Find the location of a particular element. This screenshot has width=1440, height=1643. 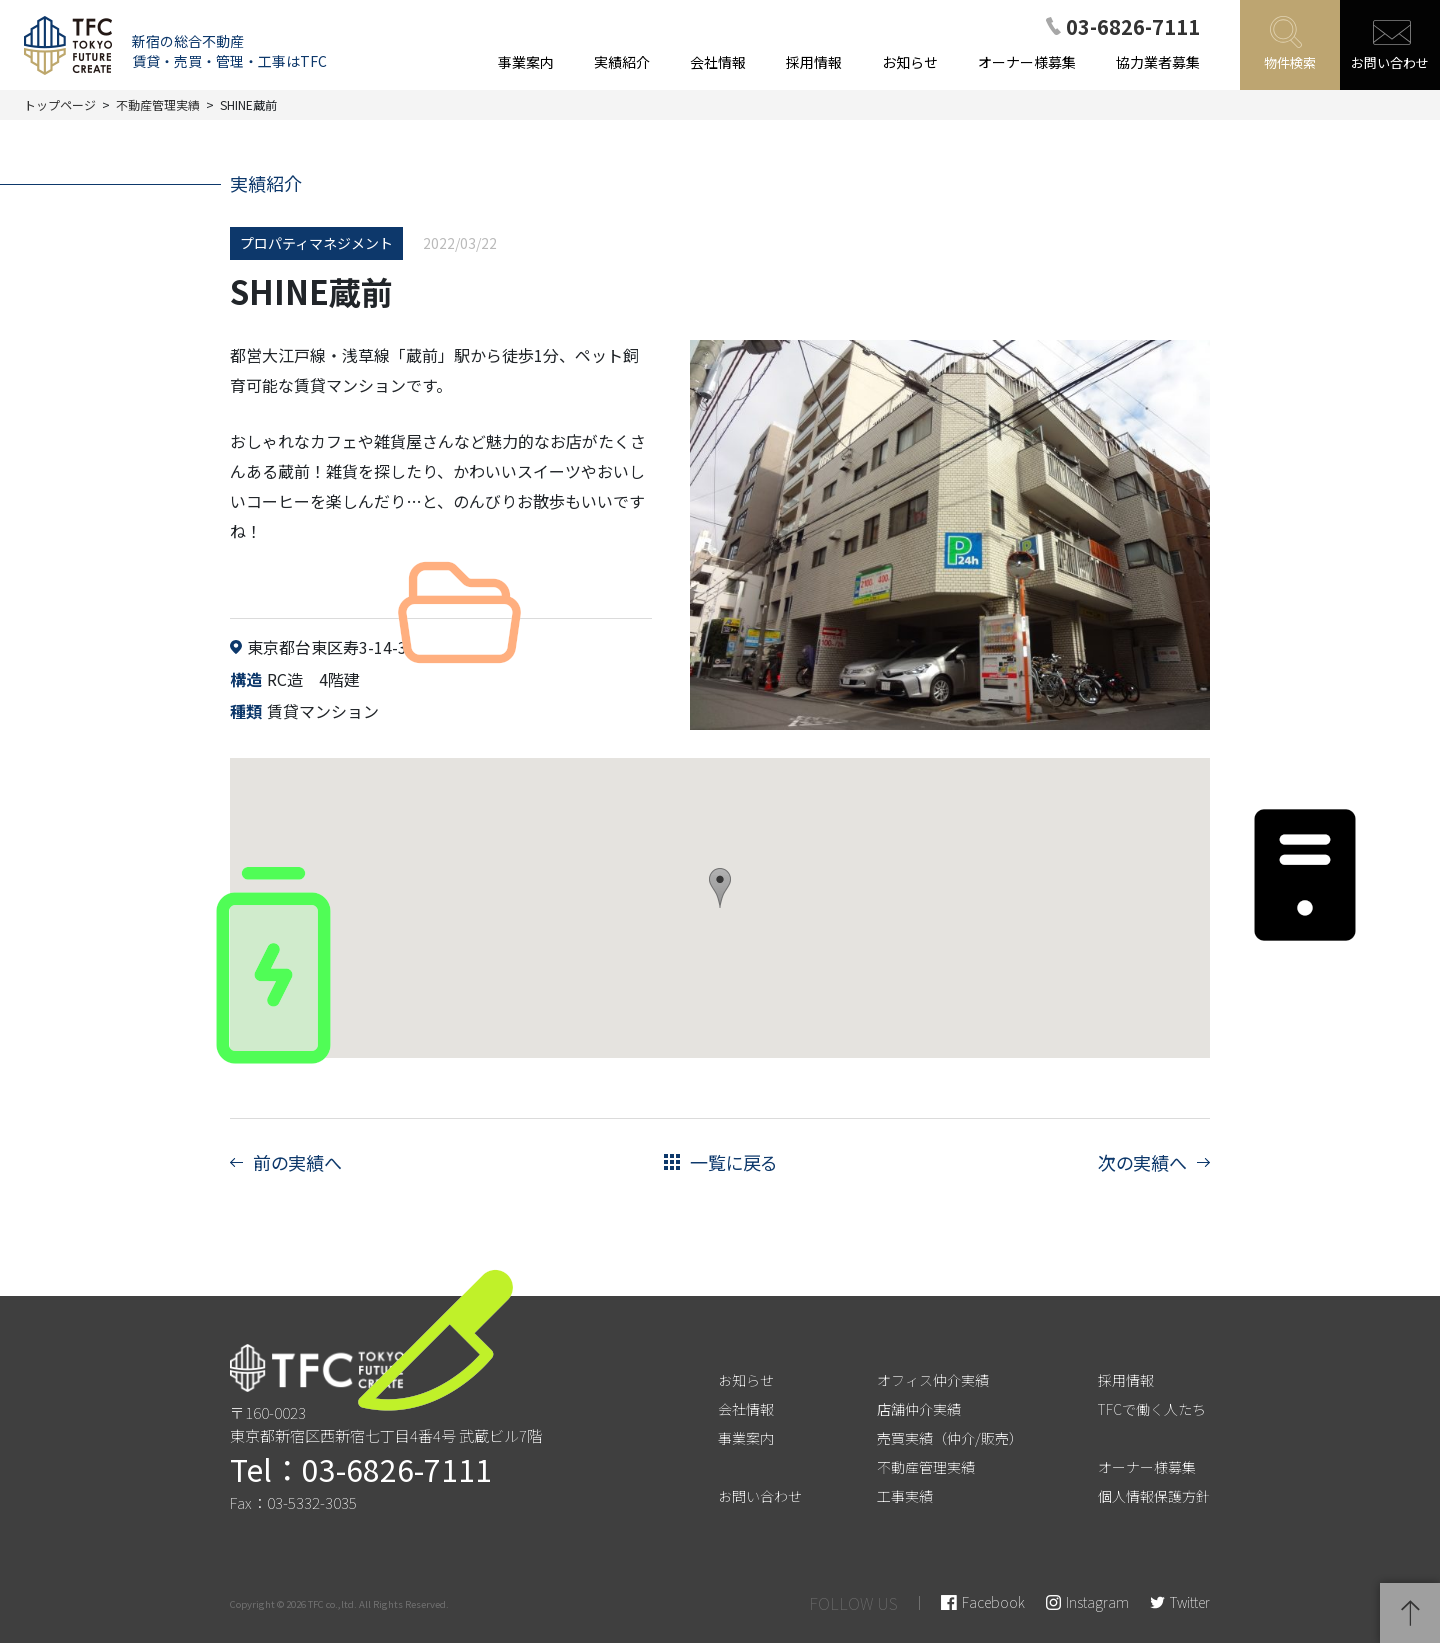

access kitchen or cooking tools is located at coordinates (437, 1343).